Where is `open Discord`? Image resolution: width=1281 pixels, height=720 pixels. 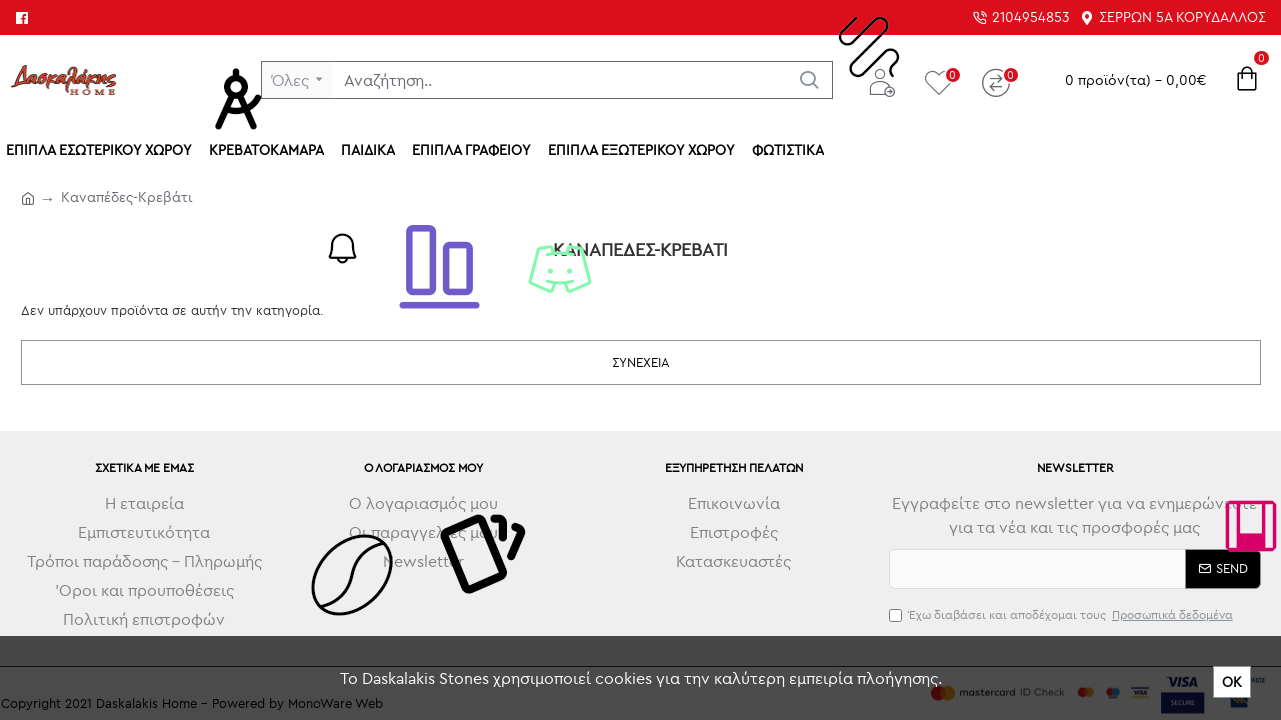
open Discord is located at coordinates (560, 268).